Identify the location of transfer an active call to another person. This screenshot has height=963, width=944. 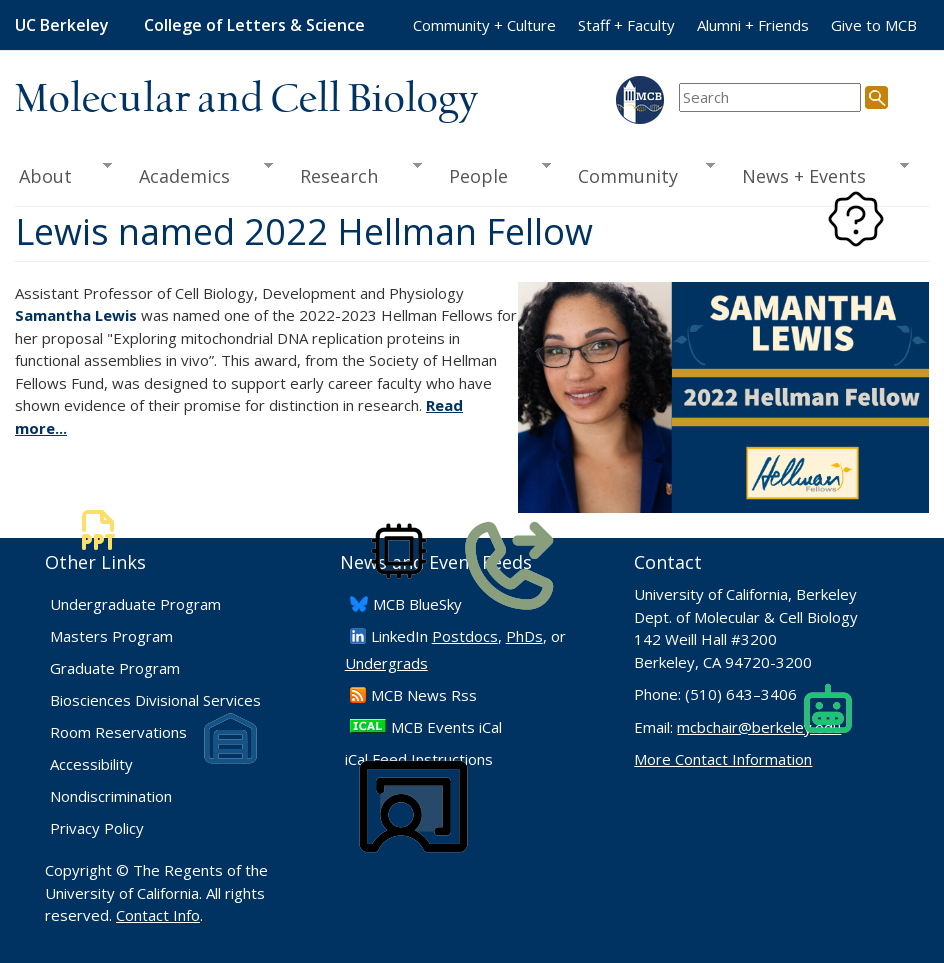
(511, 564).